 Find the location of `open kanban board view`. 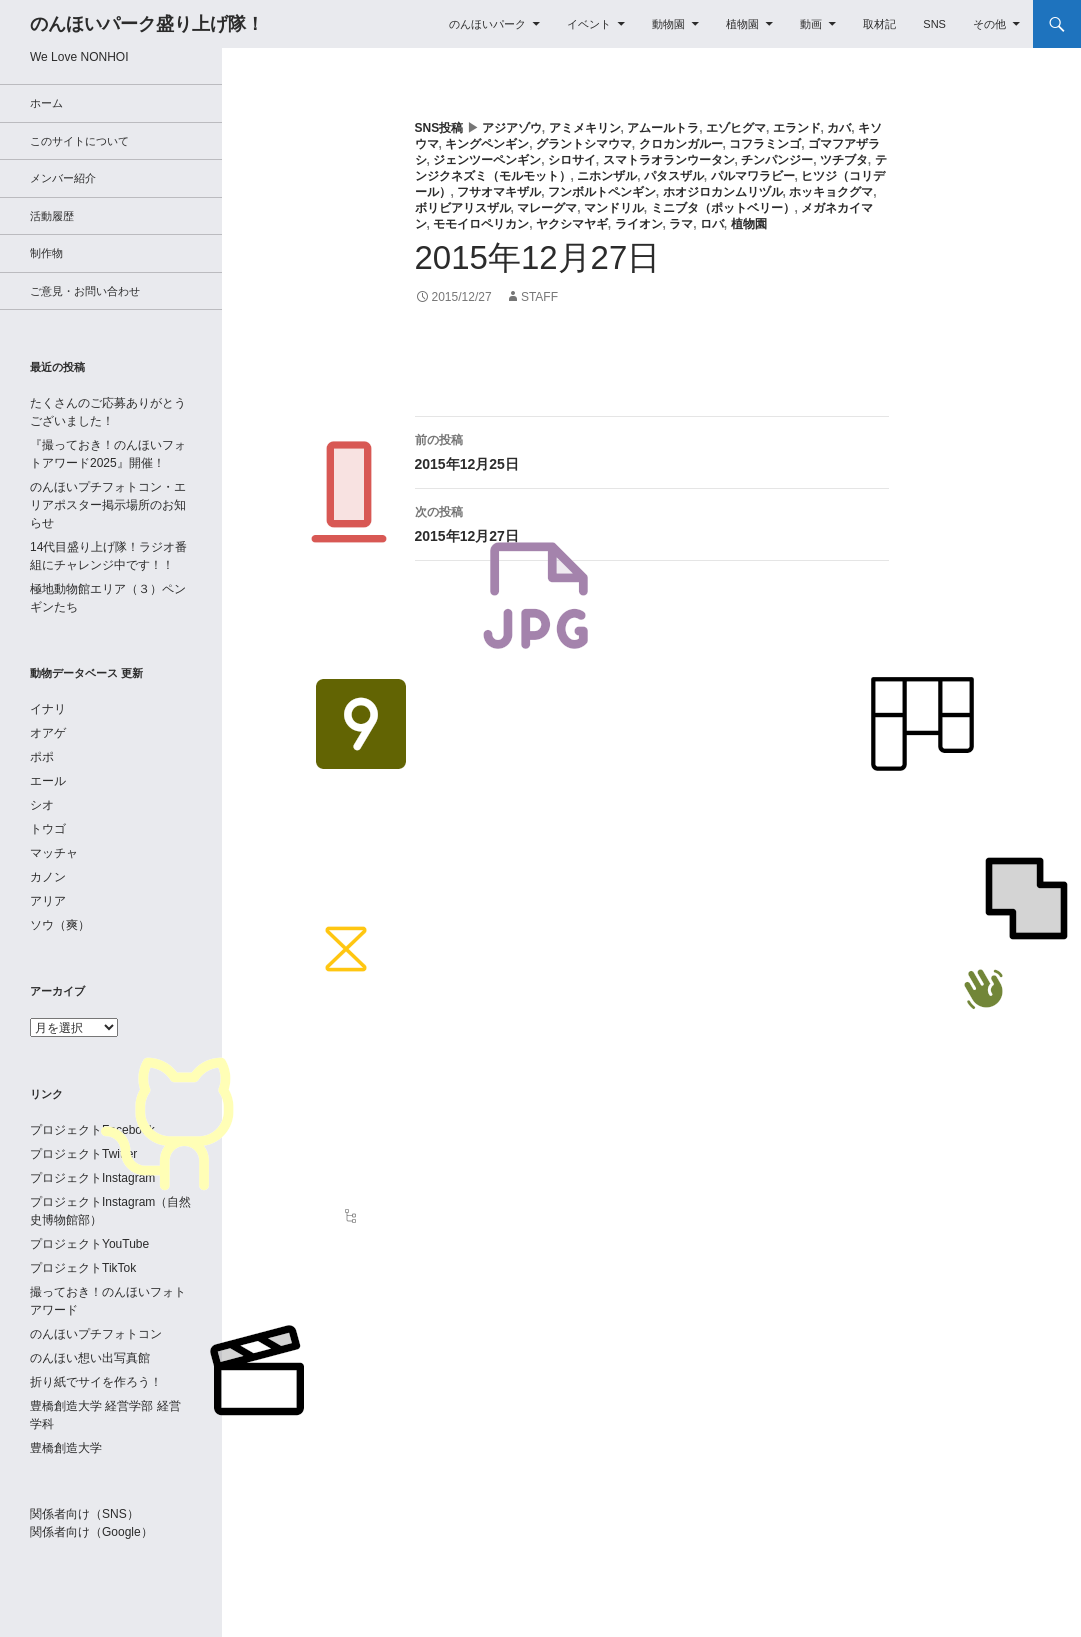

open kanban board view is located at coordinates (922, 719).